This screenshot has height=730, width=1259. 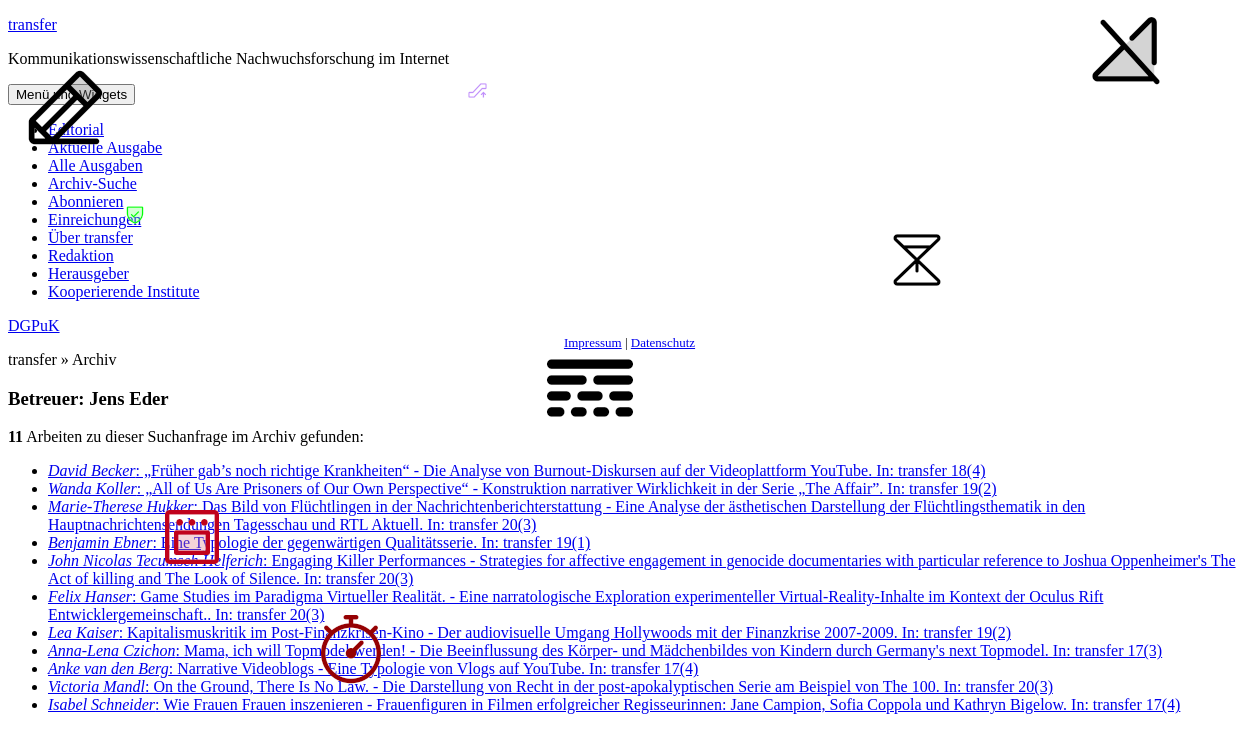 What do you see at coordinates (135, 214) in the screenshot?
I see `indicates verified or secure status` at bounding box center [135, 214].